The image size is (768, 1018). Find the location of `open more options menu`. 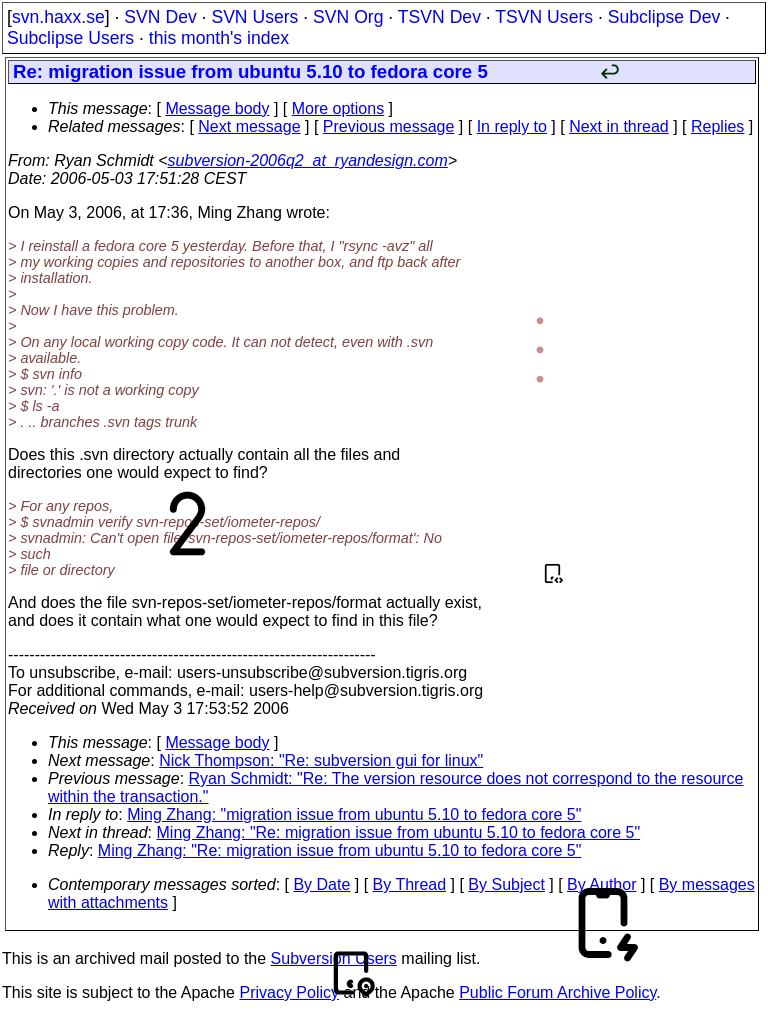

open more options menu is located at coordinates (540, 350).